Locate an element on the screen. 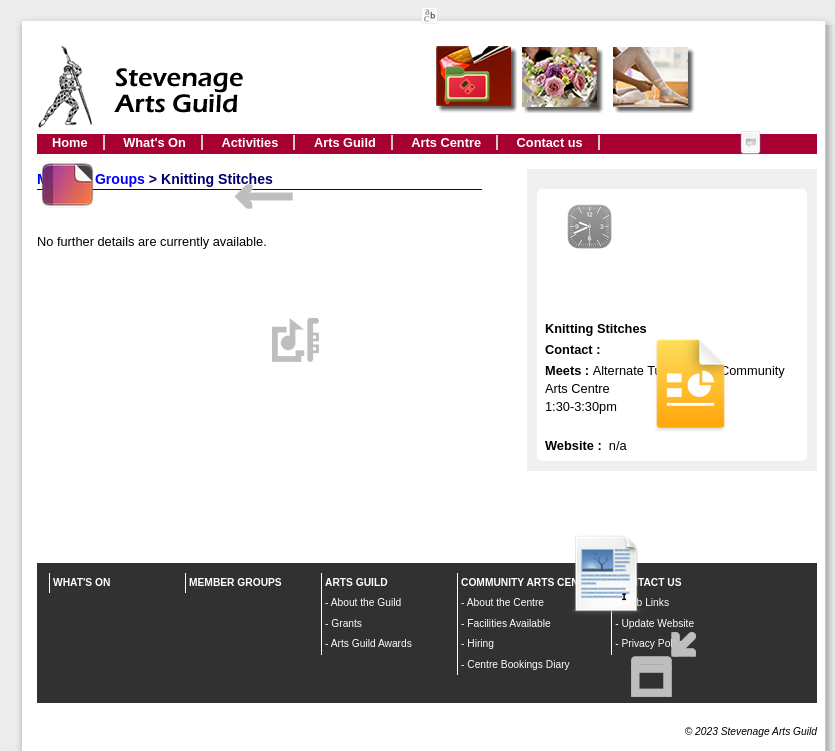 The width and height of the screenshot is (835, 751). audio device or sound card settings is located at coordinates (295, 338).